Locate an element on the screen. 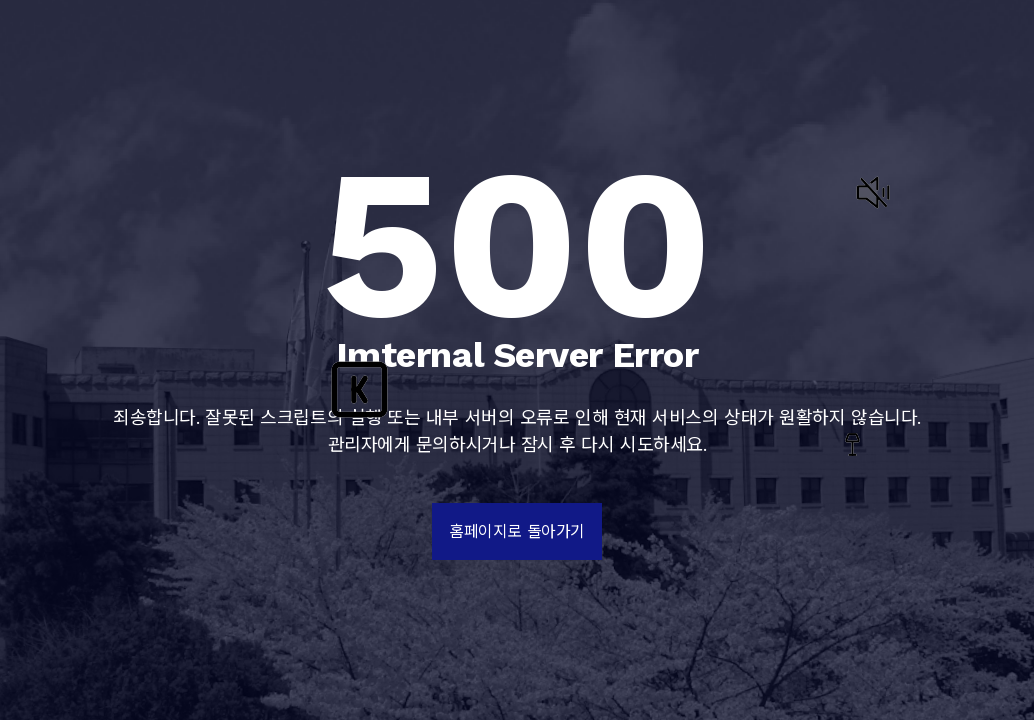  toggle floor lamp on or off is located at coordinates (852, 444).